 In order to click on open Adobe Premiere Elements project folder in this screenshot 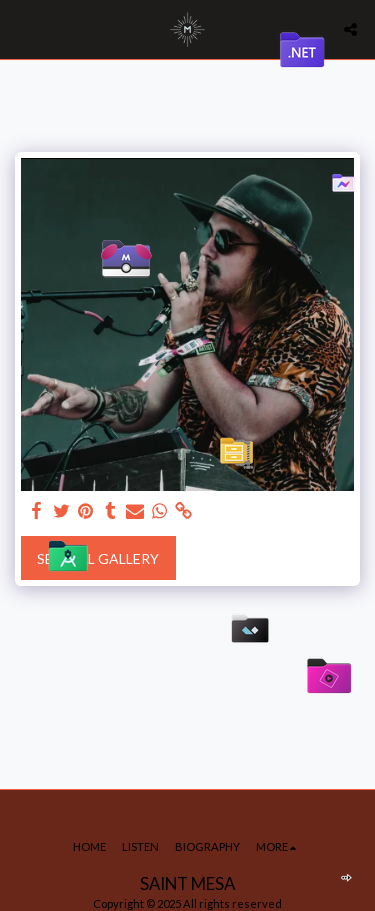, I will do `click(329, 677)`.